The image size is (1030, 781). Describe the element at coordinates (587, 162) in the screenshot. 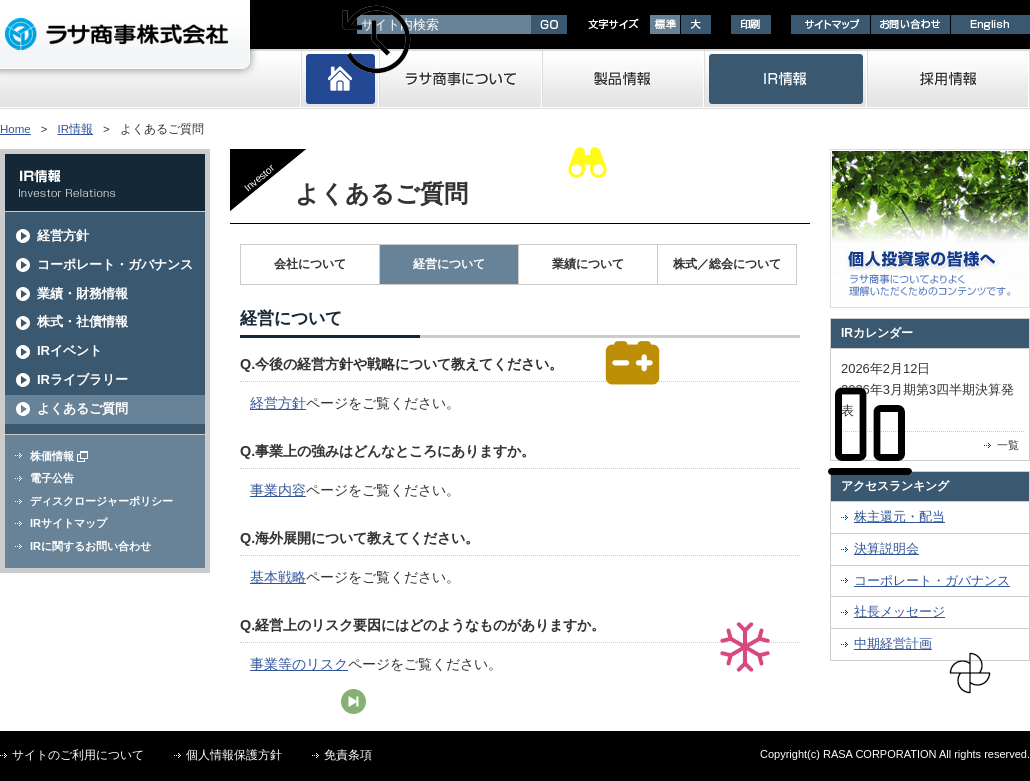

I see `search or explore content` at that location.